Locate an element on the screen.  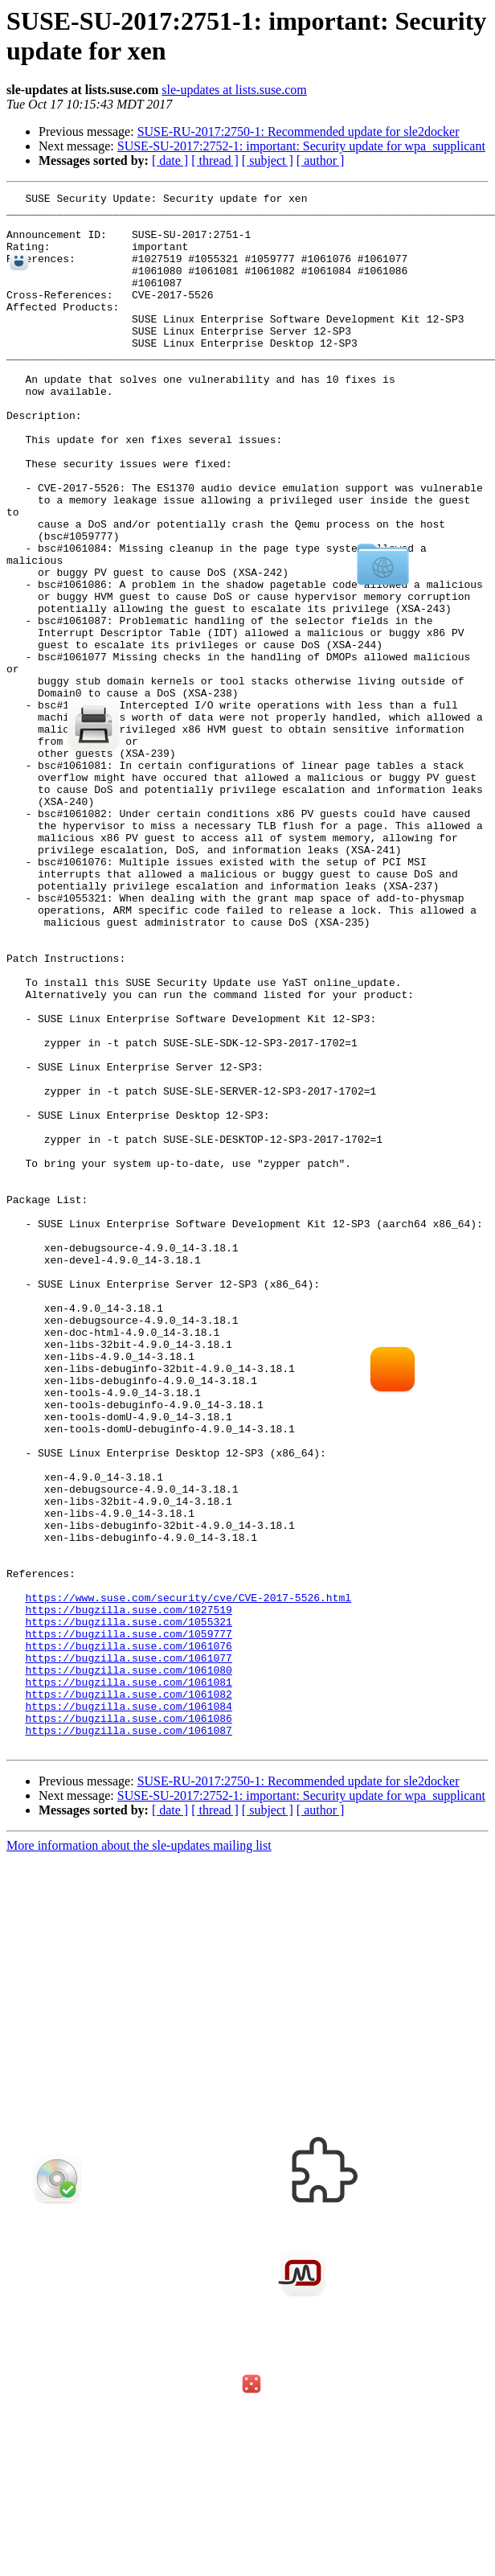
optical drive verified and ready is located at coordinates (57, 2179).